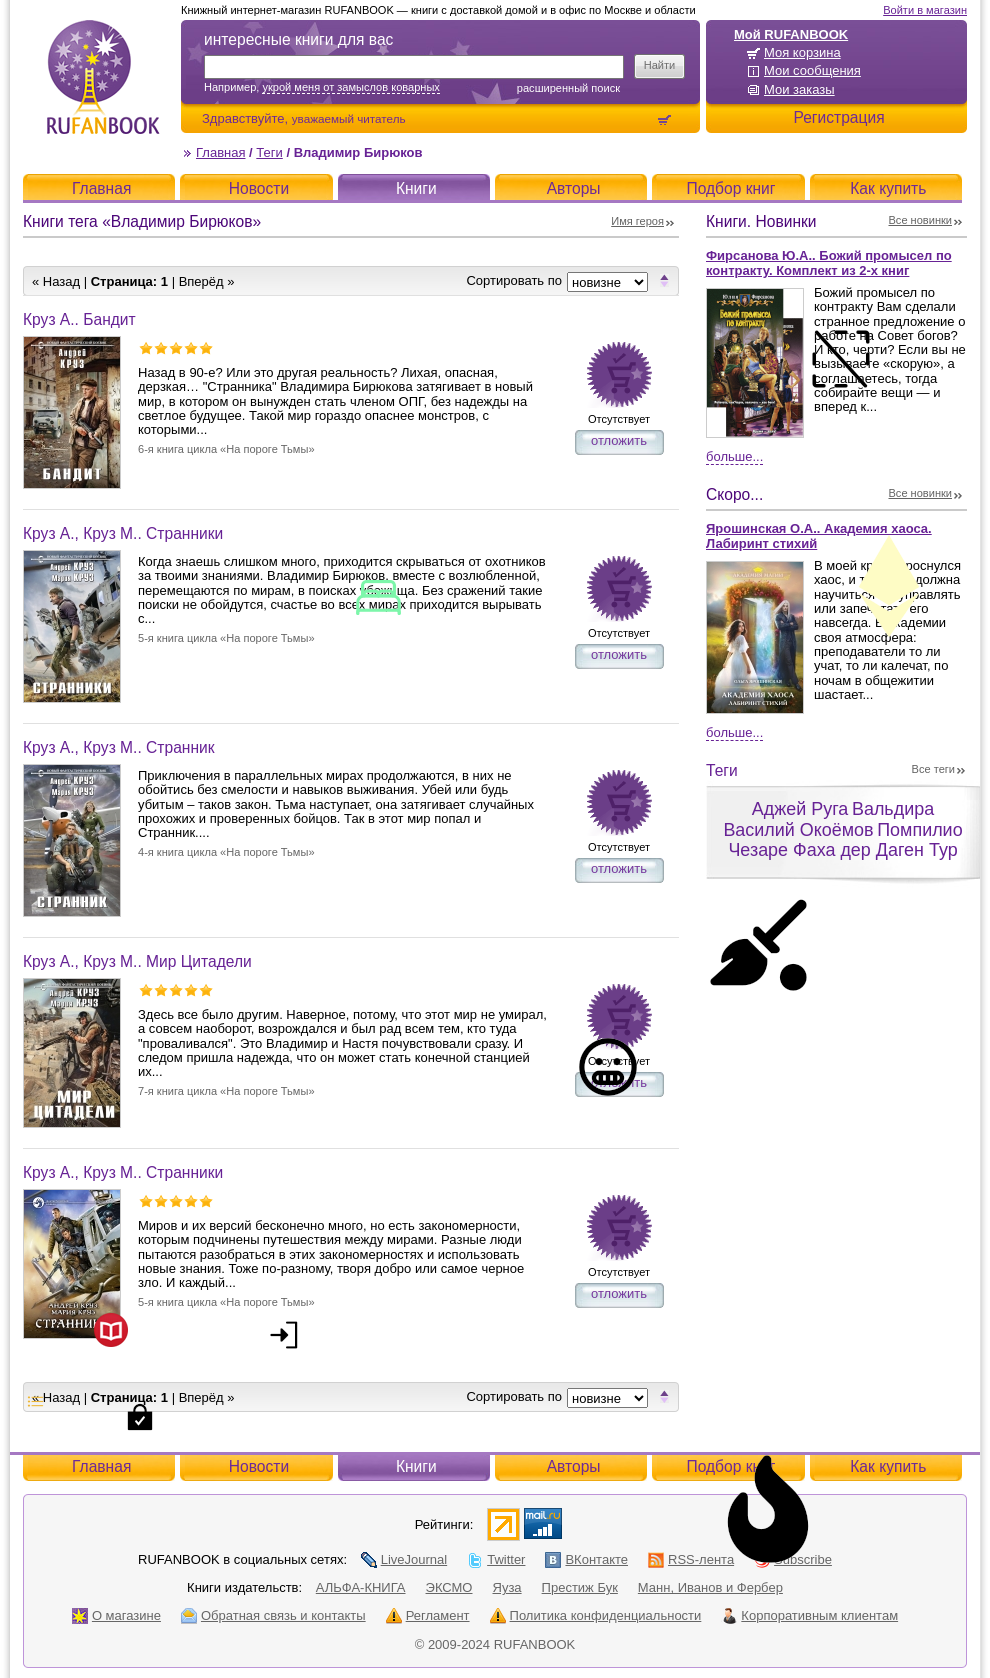  I want to click on indicates an awkward or uncomfortable situation, so click(608, 1067).